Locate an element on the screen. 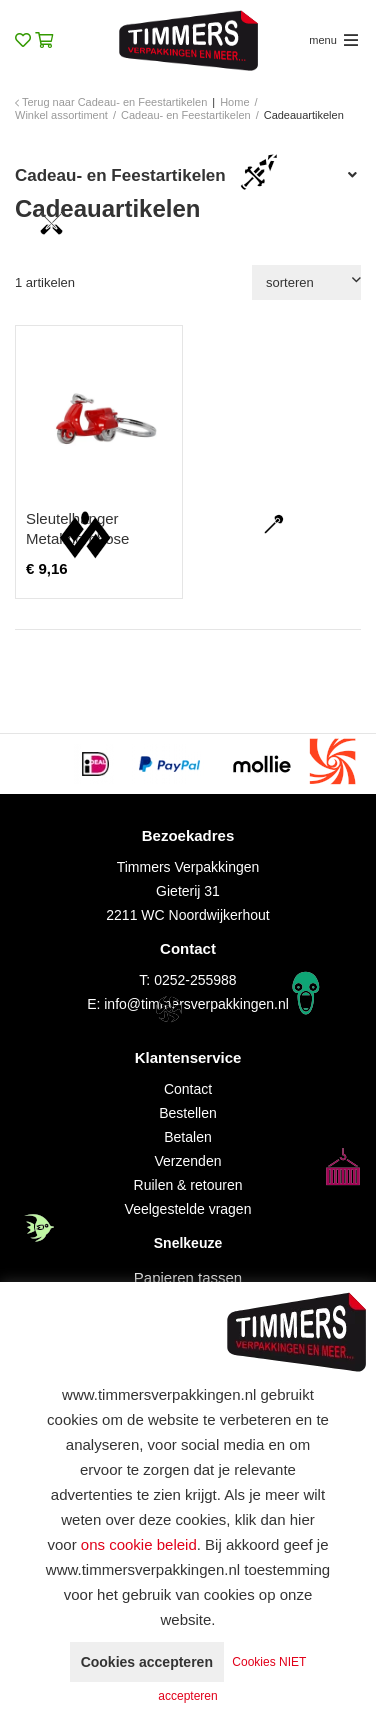 Image resolution: width=376 pixels, height=1719 pixels. indicates a horror or terror game genre is located at coordinates (306, 993).